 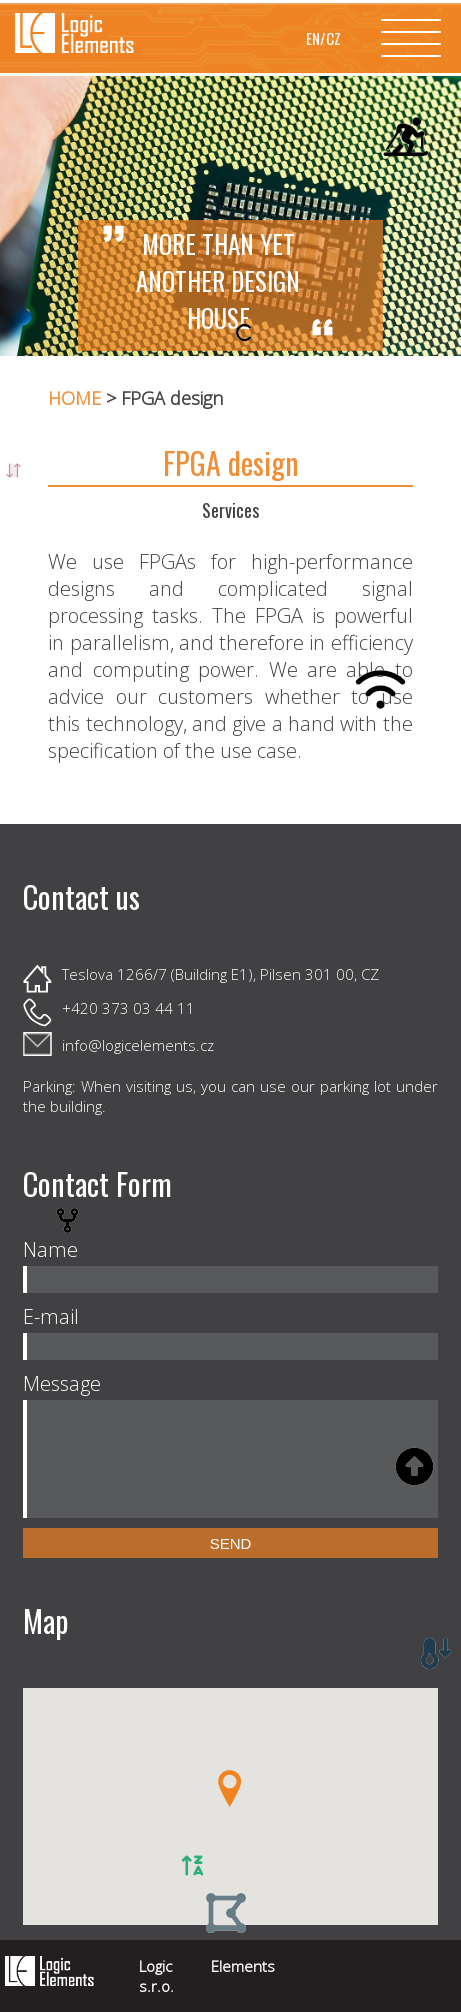 I want to click on upload a file or document, so click(x=414, y=1466).